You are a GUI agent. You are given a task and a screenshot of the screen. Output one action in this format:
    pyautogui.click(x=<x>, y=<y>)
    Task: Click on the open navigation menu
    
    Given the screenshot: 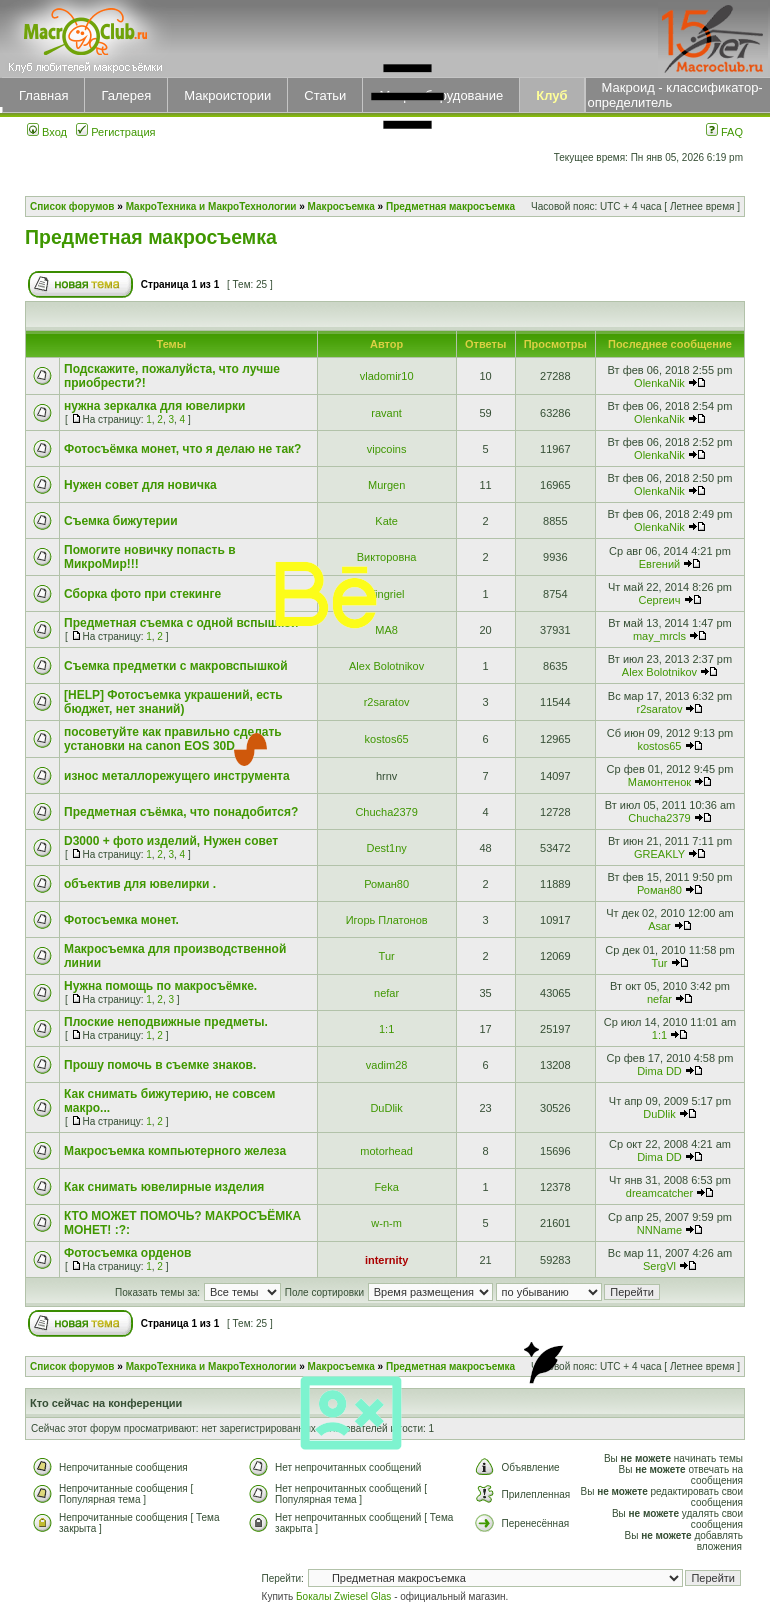 What is the action you would take?
    pyautogui.click(x=407, y=96)
    